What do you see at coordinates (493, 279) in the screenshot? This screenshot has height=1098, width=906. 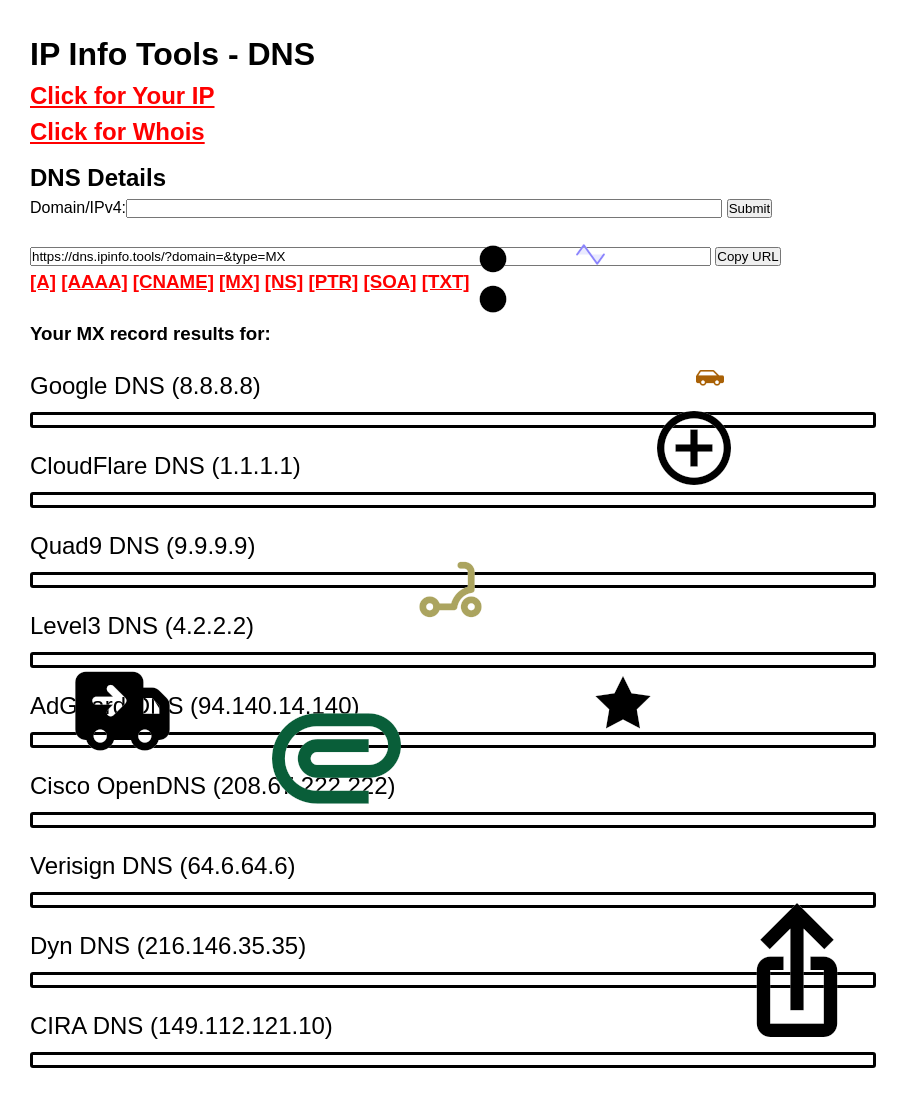 I see `access more options or actions` at bounding box center [493, 279].